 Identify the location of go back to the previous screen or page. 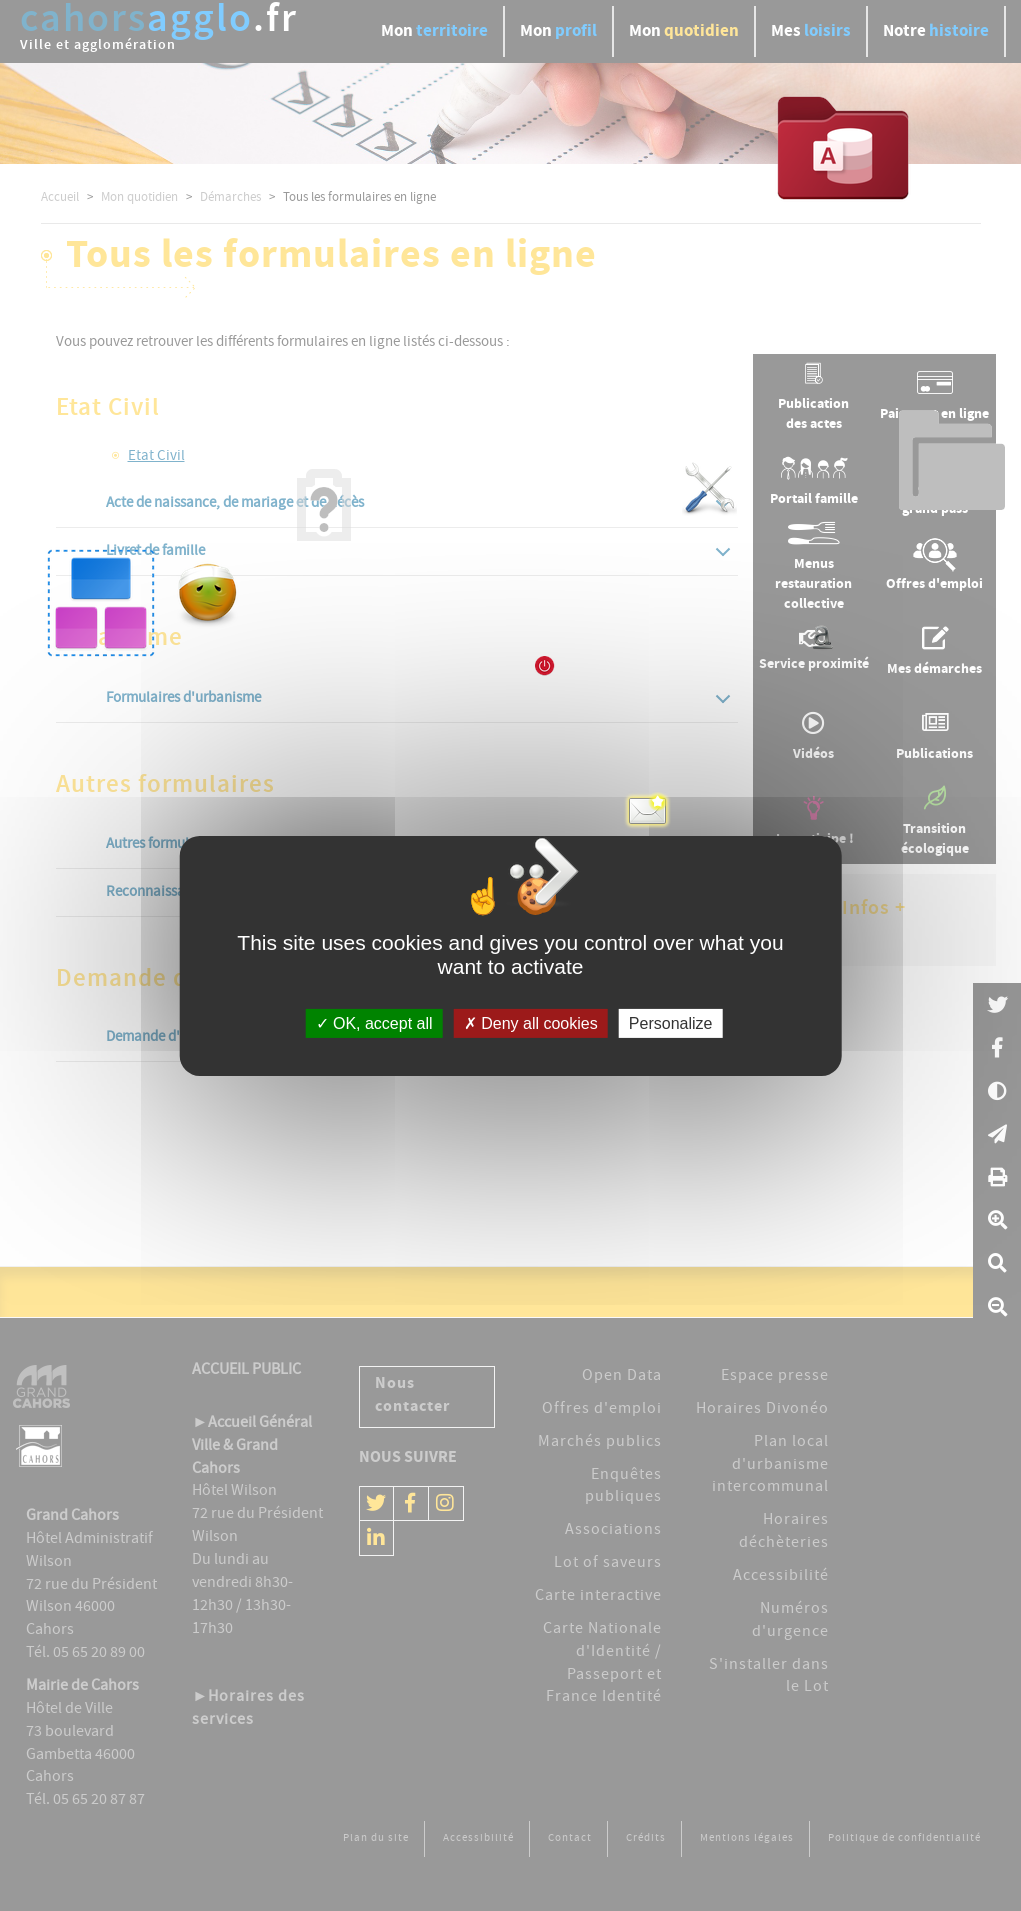
(543, 871).